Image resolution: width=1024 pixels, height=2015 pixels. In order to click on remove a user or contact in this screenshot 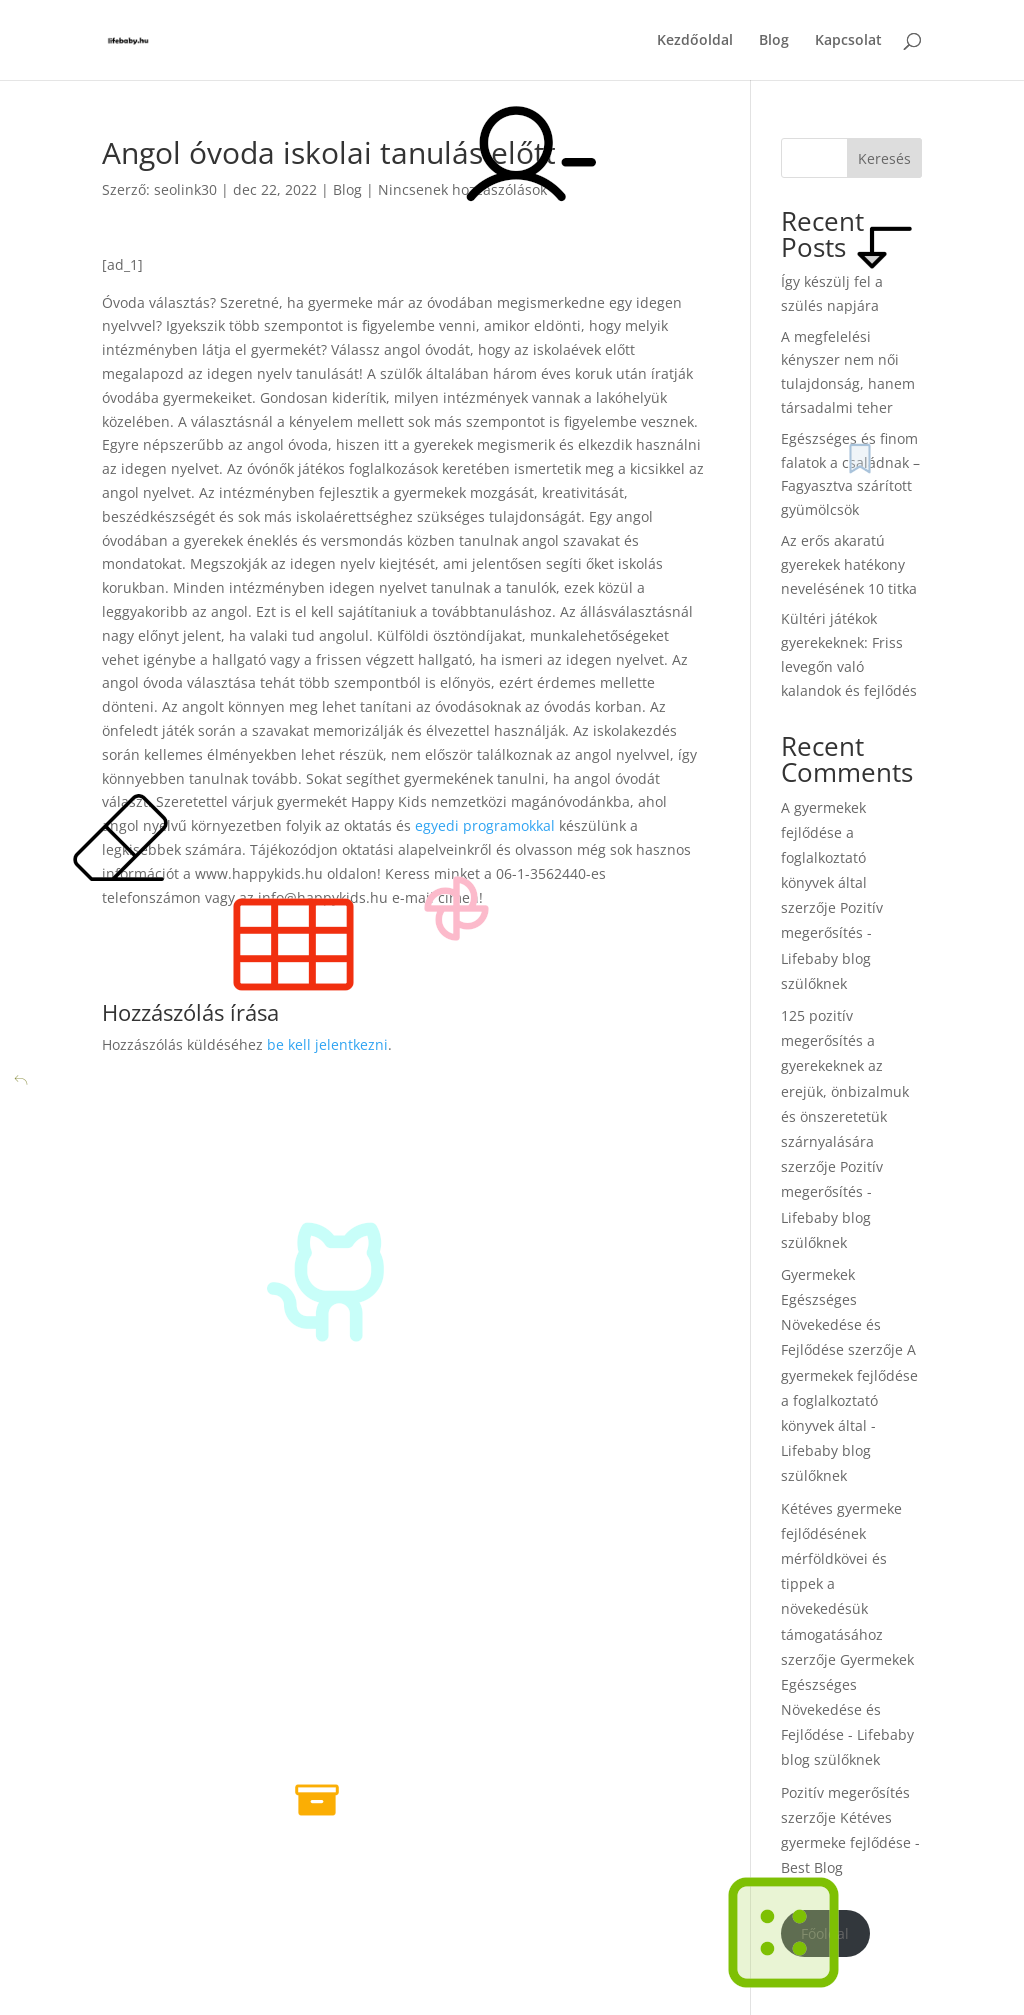, I will do `click(527, 158)`.